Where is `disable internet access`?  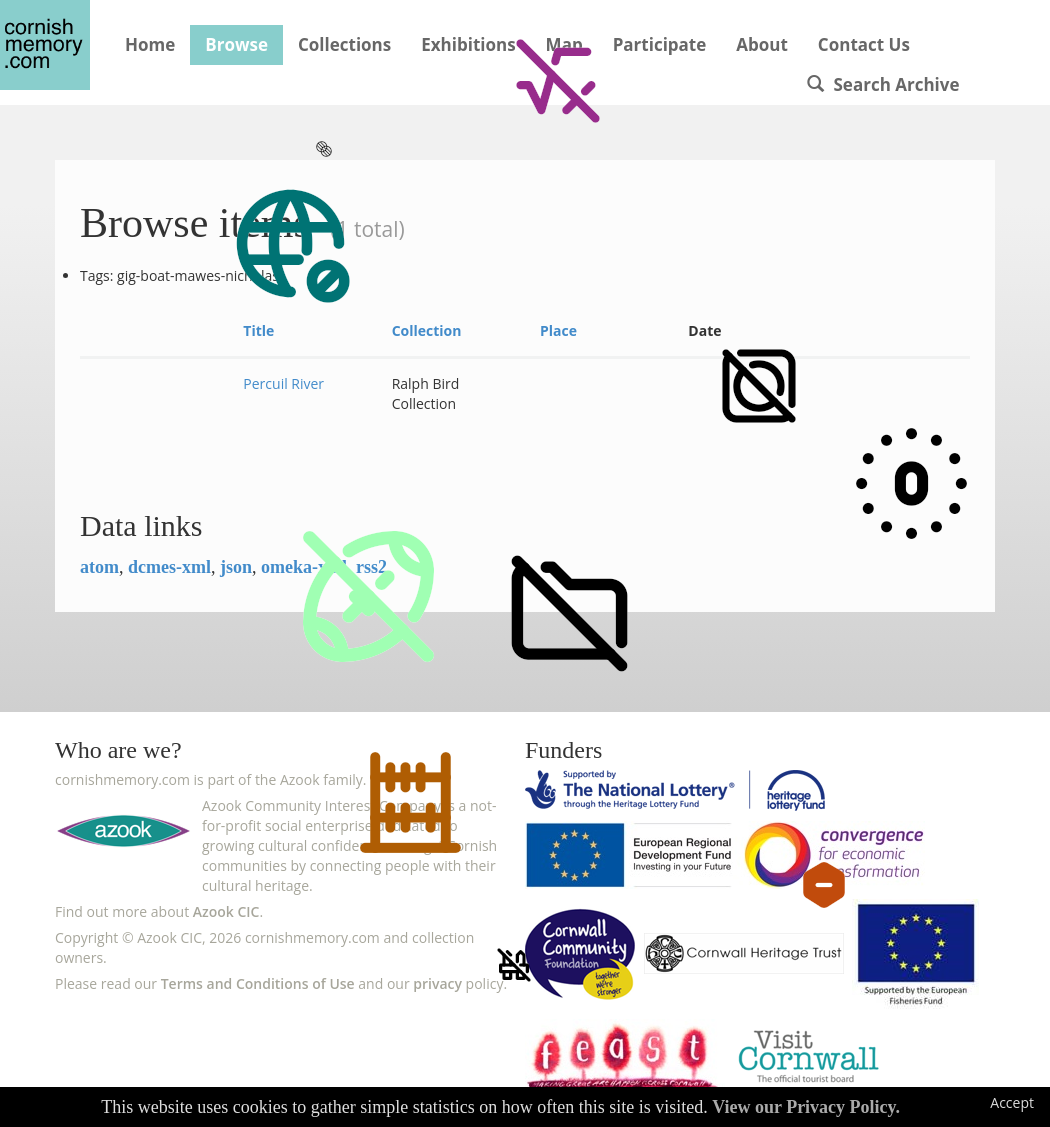 disable internet access is located at coordinates (290, 243).